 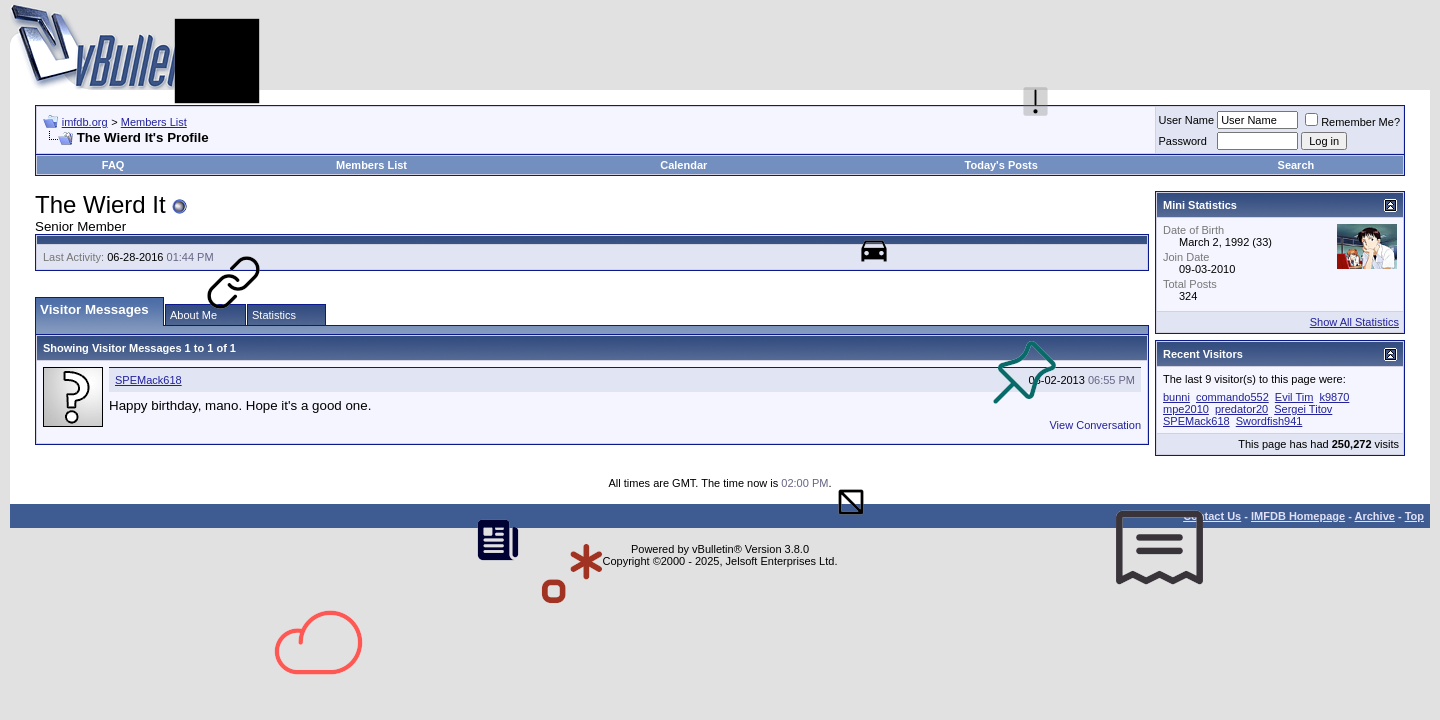 I want to click on access cloud storage, so click(x=318, y=642).